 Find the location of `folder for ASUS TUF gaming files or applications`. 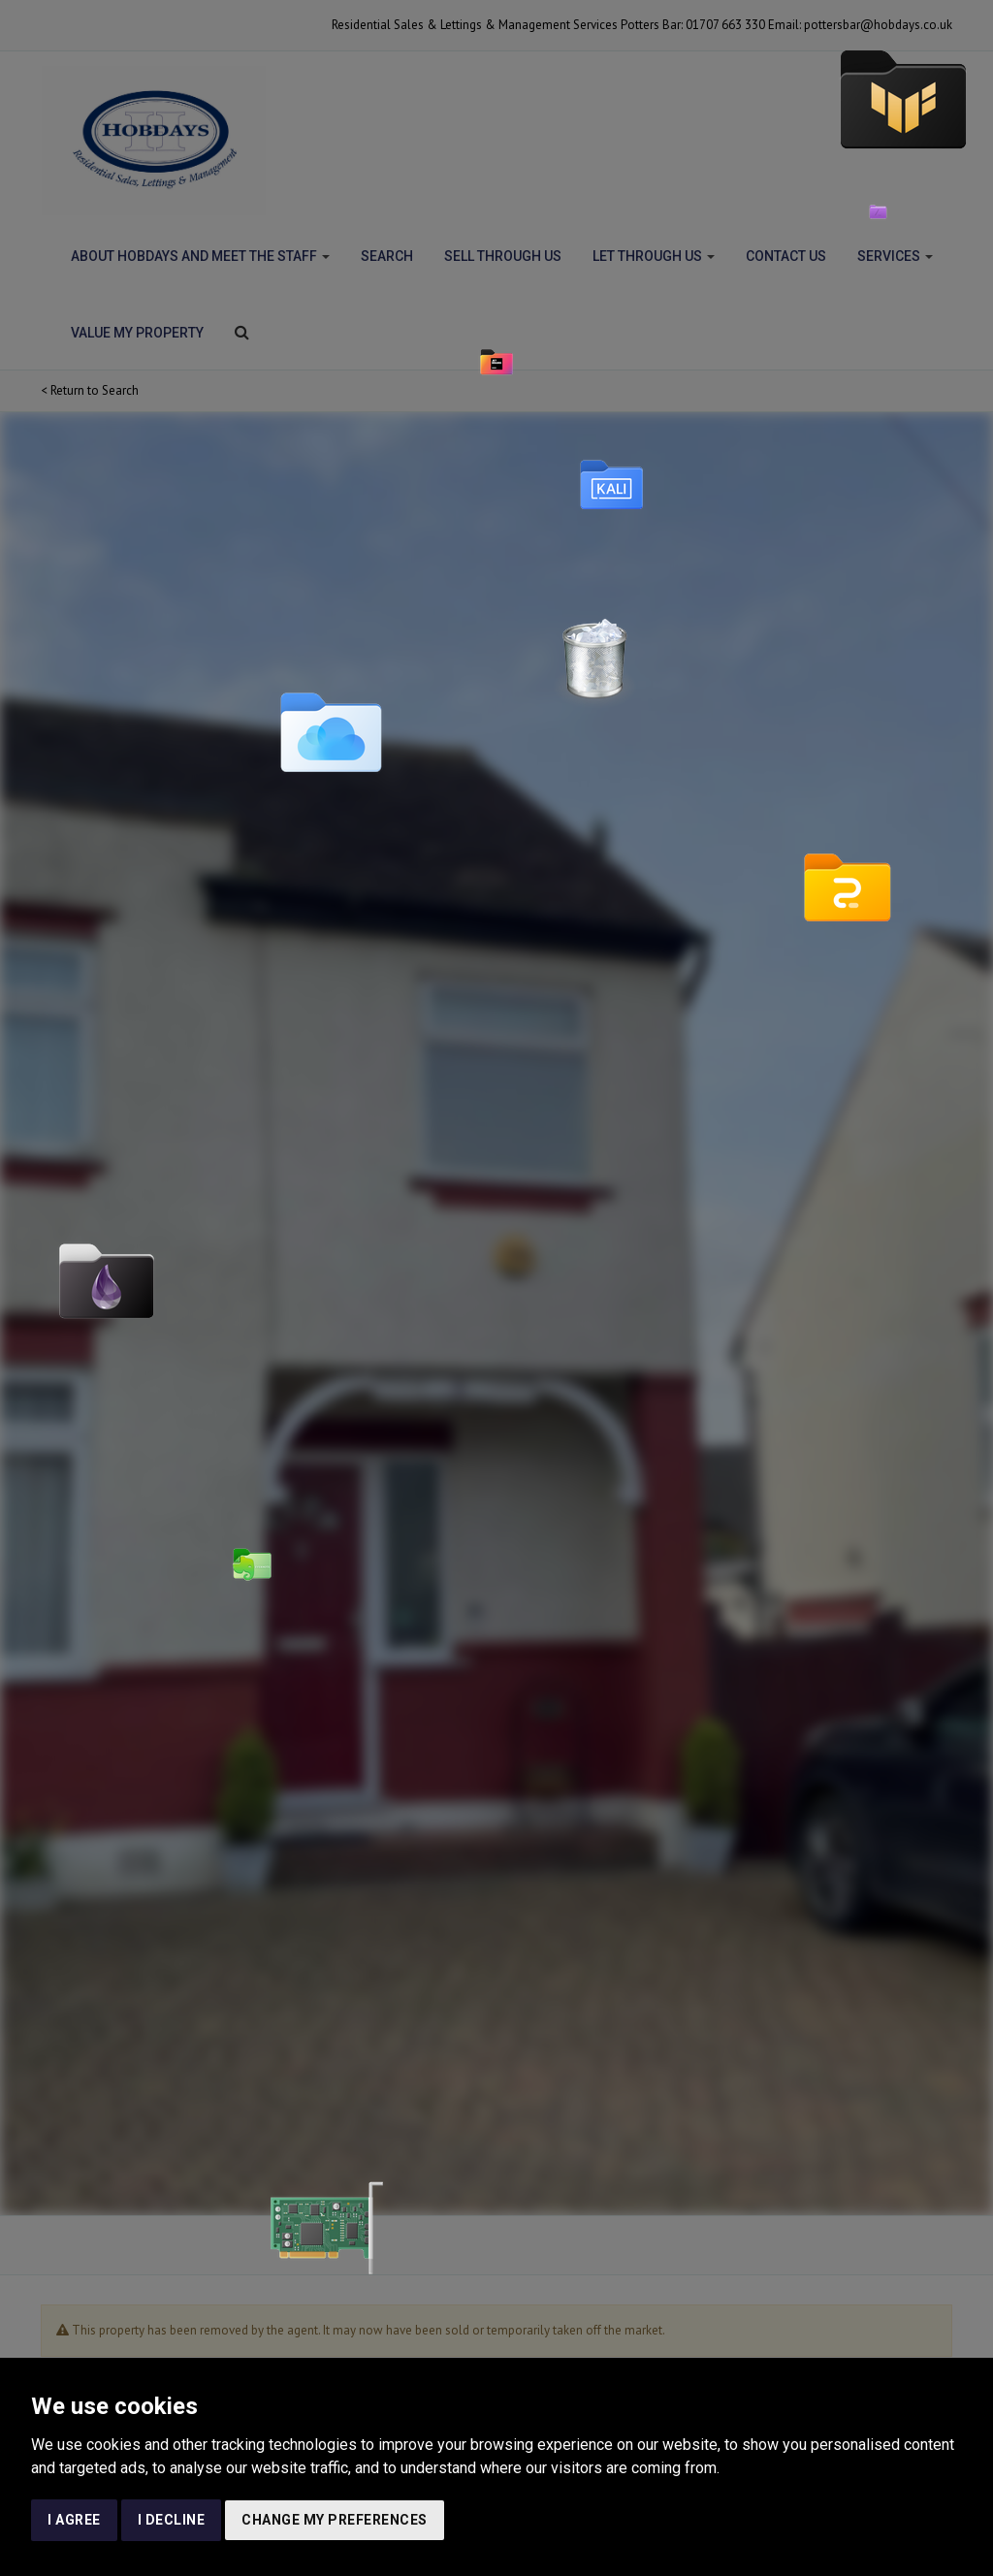

folder for ASUS TUF gaming files or applications is located at coordinates (903, 103).